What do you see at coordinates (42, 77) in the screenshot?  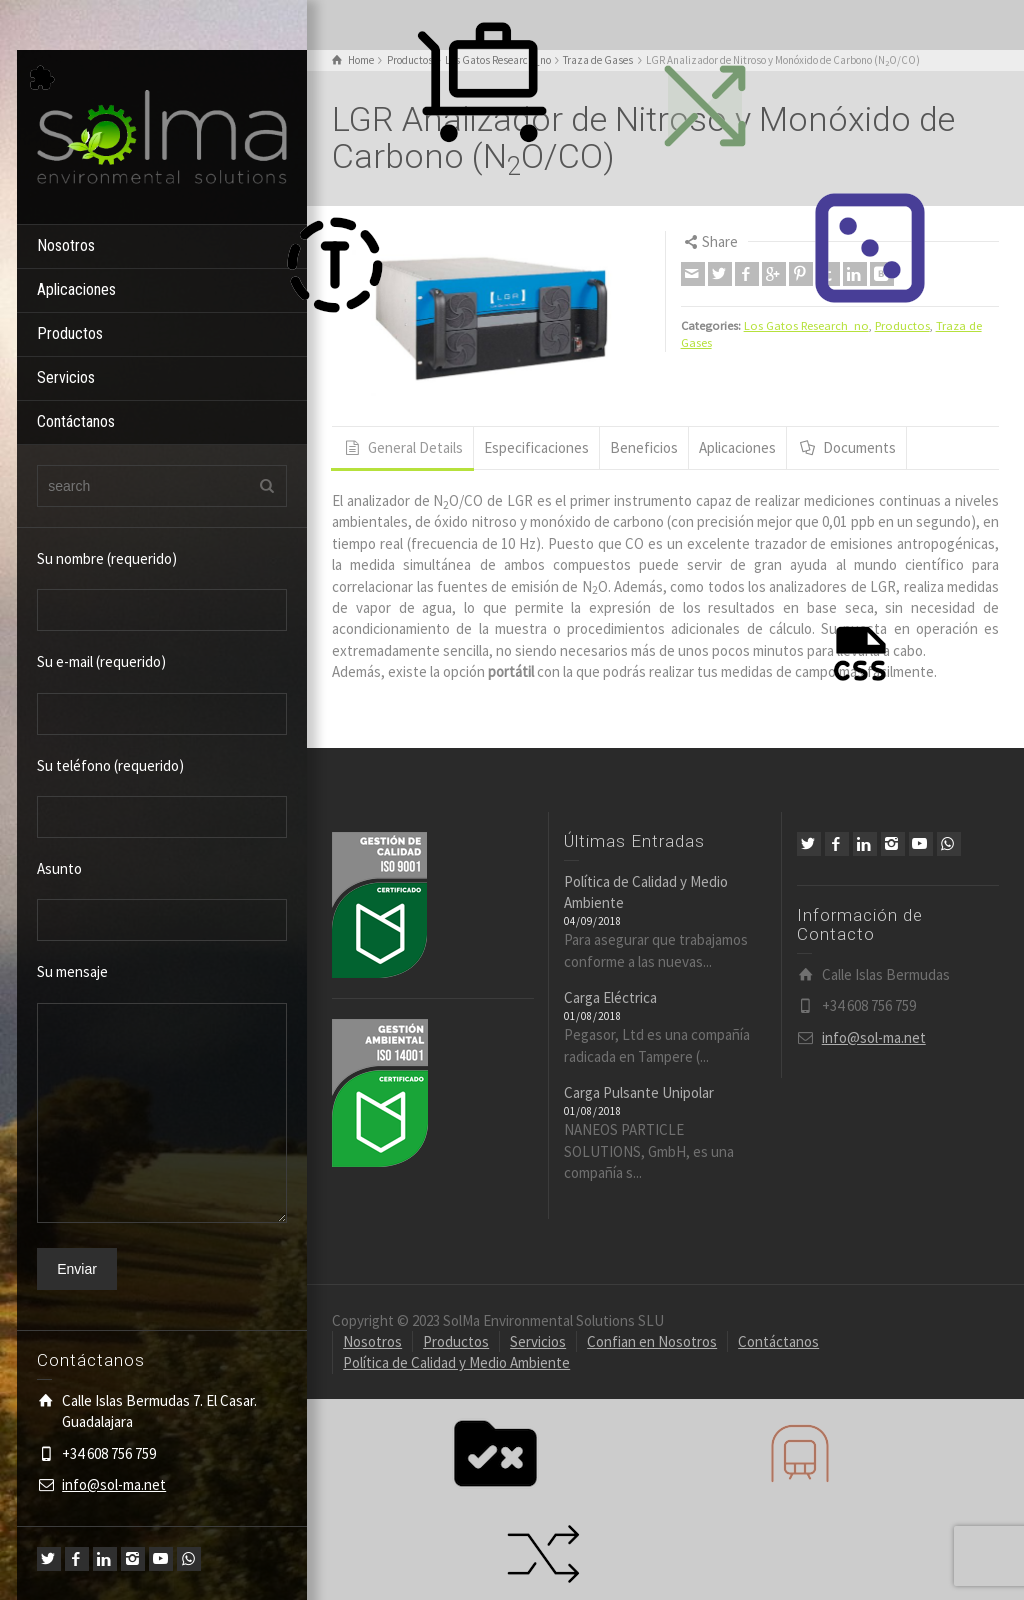 I see `access browser extensions or add-ons` at bounding box center [42, 77].